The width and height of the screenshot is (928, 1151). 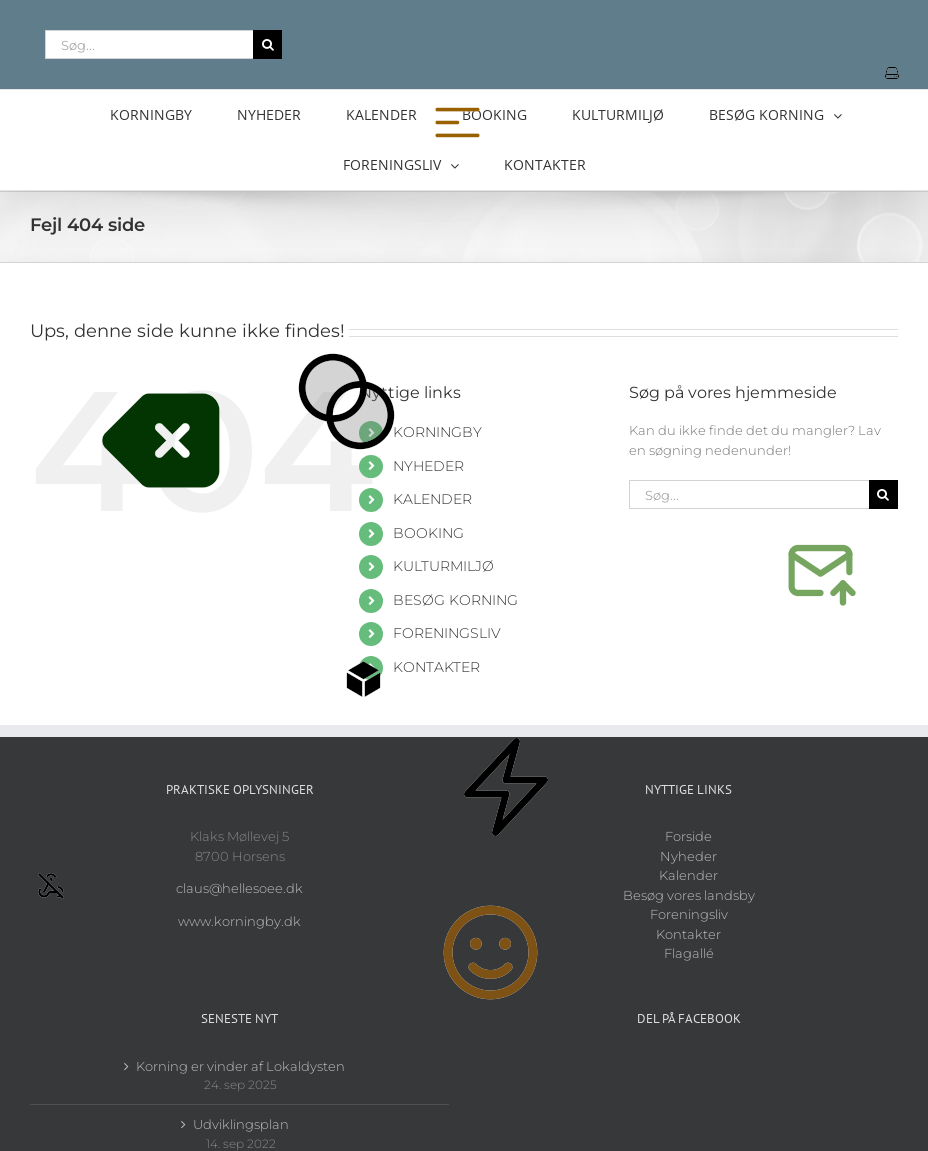 I want to click on upload or send an email, so click(x=820, y=570).